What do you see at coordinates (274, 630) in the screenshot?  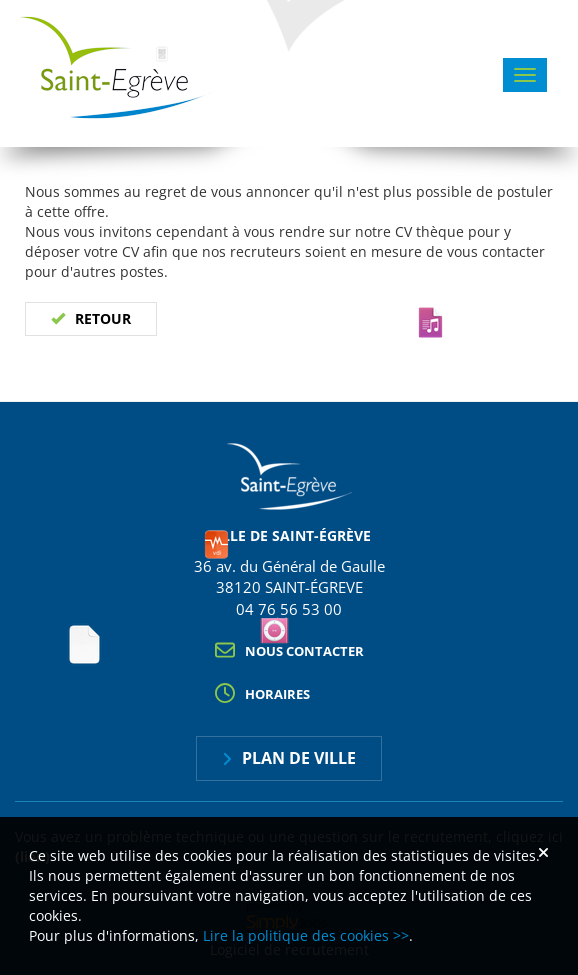 I see `iPod shuffle device connected` at bounding box center [274, 630].